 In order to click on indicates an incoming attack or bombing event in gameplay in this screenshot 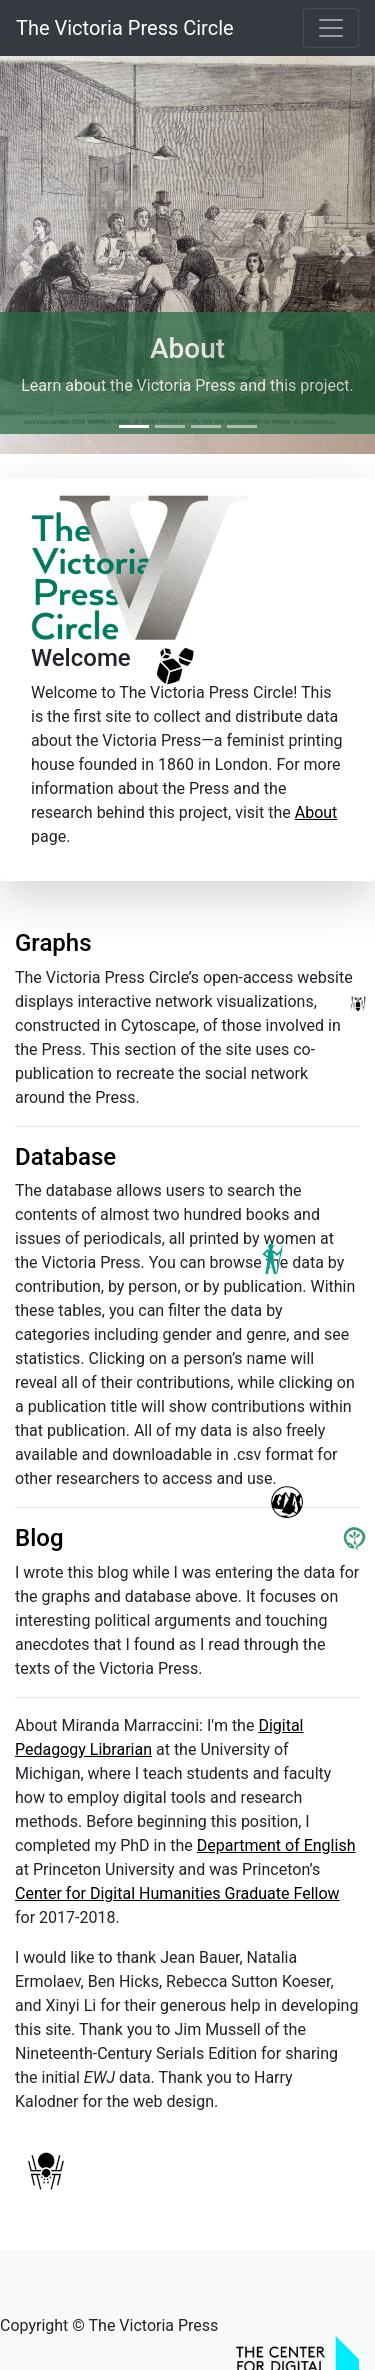, I will do `click(358, 1004)`.